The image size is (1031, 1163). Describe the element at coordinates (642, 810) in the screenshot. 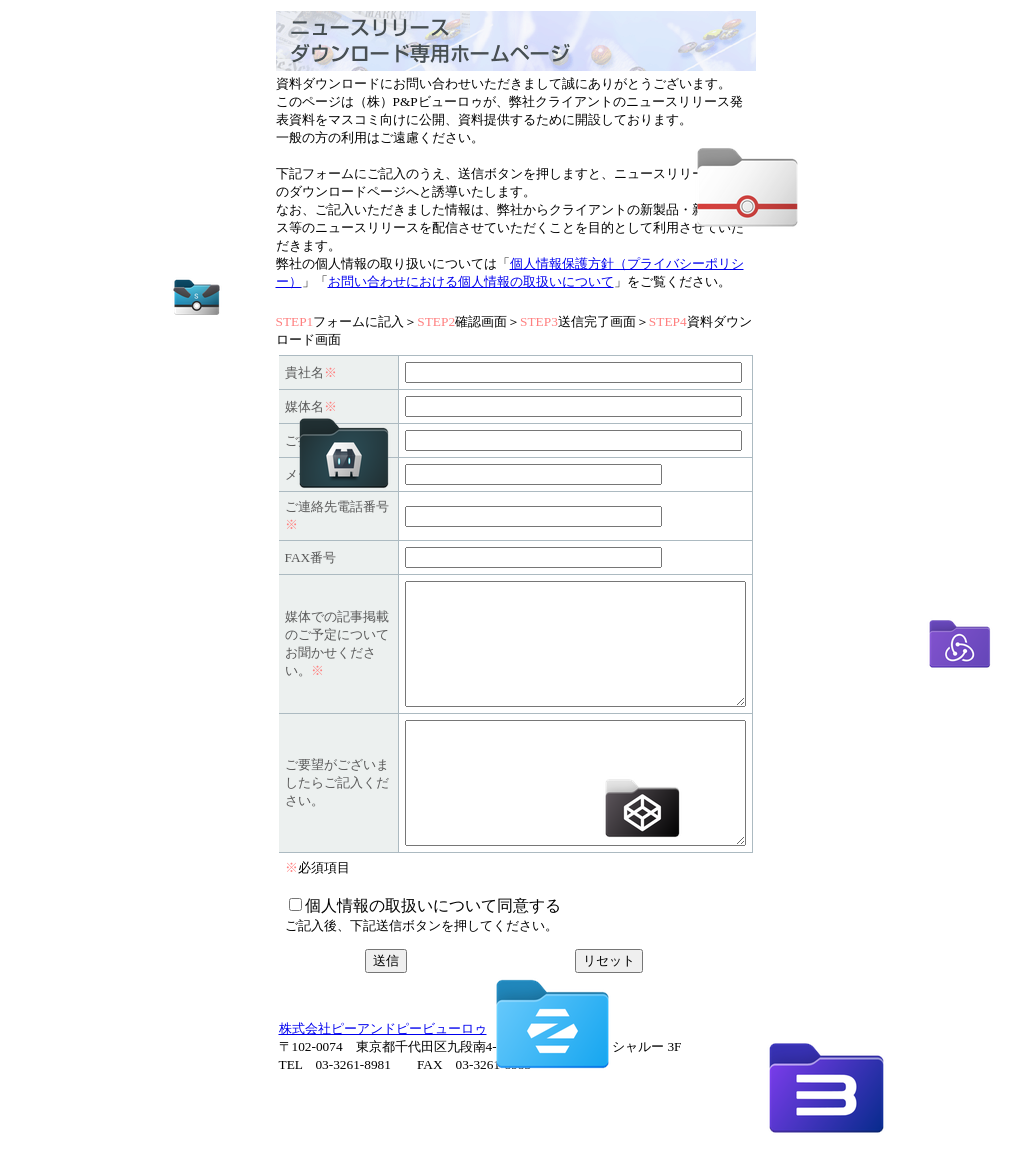

I see `open CodePen projects folder` at that location.